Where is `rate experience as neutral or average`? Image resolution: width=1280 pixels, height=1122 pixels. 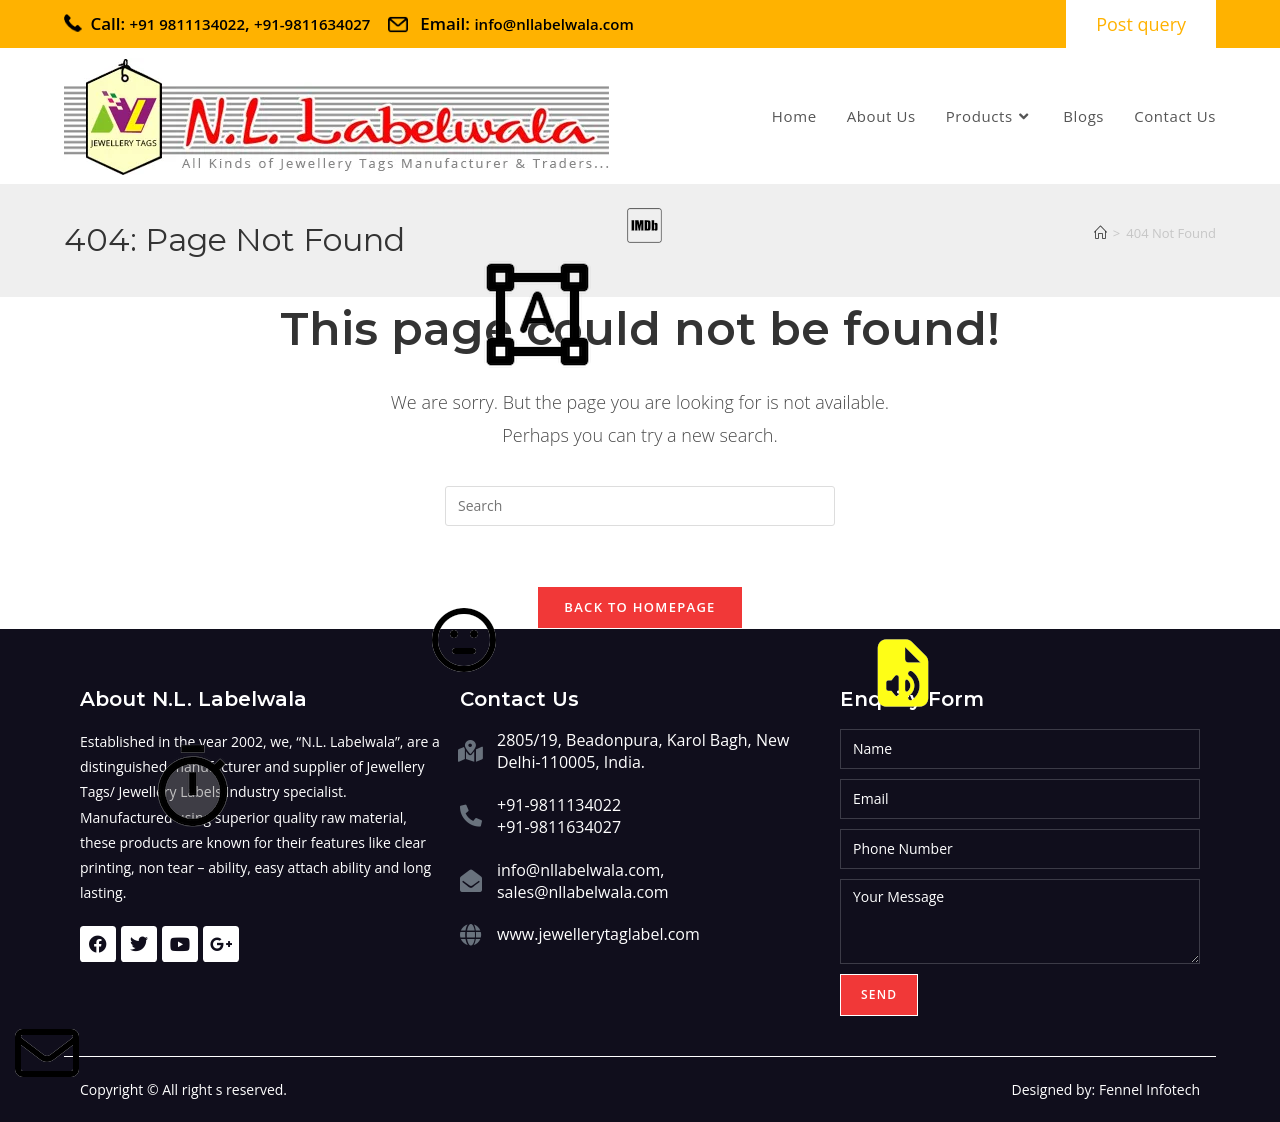 rate experience as neutral or average is located at coordinates (464, 640).